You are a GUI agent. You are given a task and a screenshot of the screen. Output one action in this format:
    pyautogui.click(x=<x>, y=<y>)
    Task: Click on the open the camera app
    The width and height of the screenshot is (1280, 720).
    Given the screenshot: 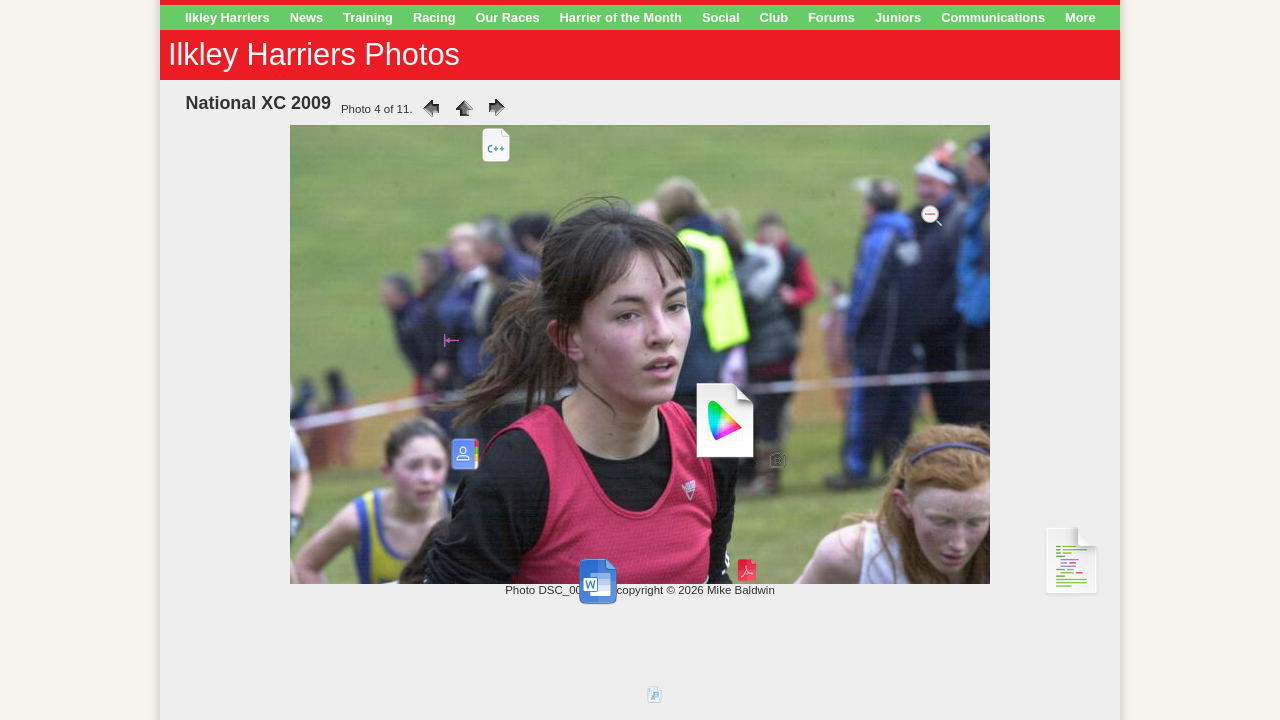 What is the action you would take?
    pyautogui.click(x=777, y=460)
    